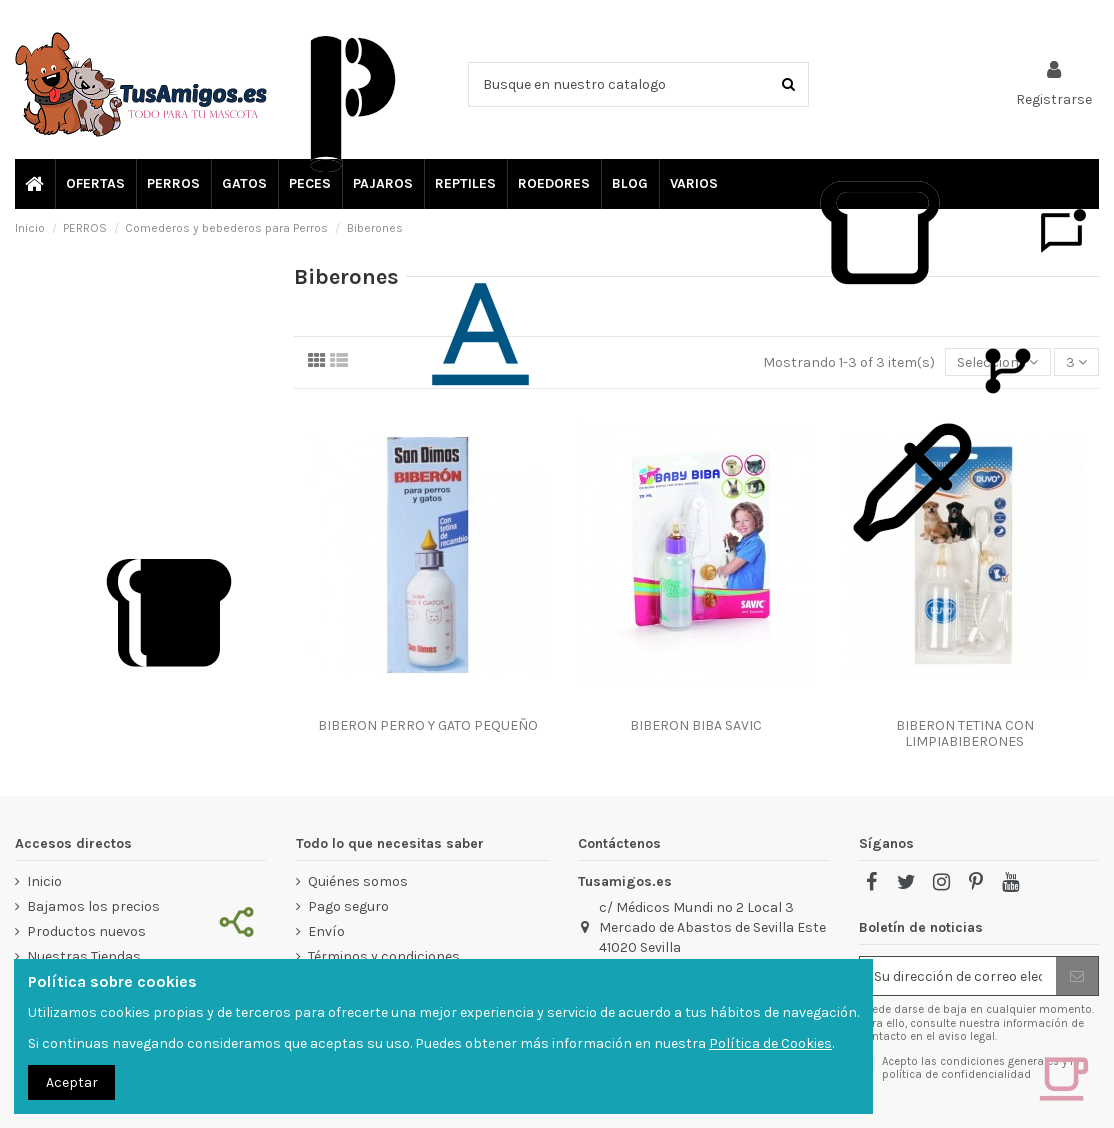  What do you see at coordinates (1061, 231) in the screenshot?
I see `indicates unread messages in chat` at bounding box center [1061, 231].